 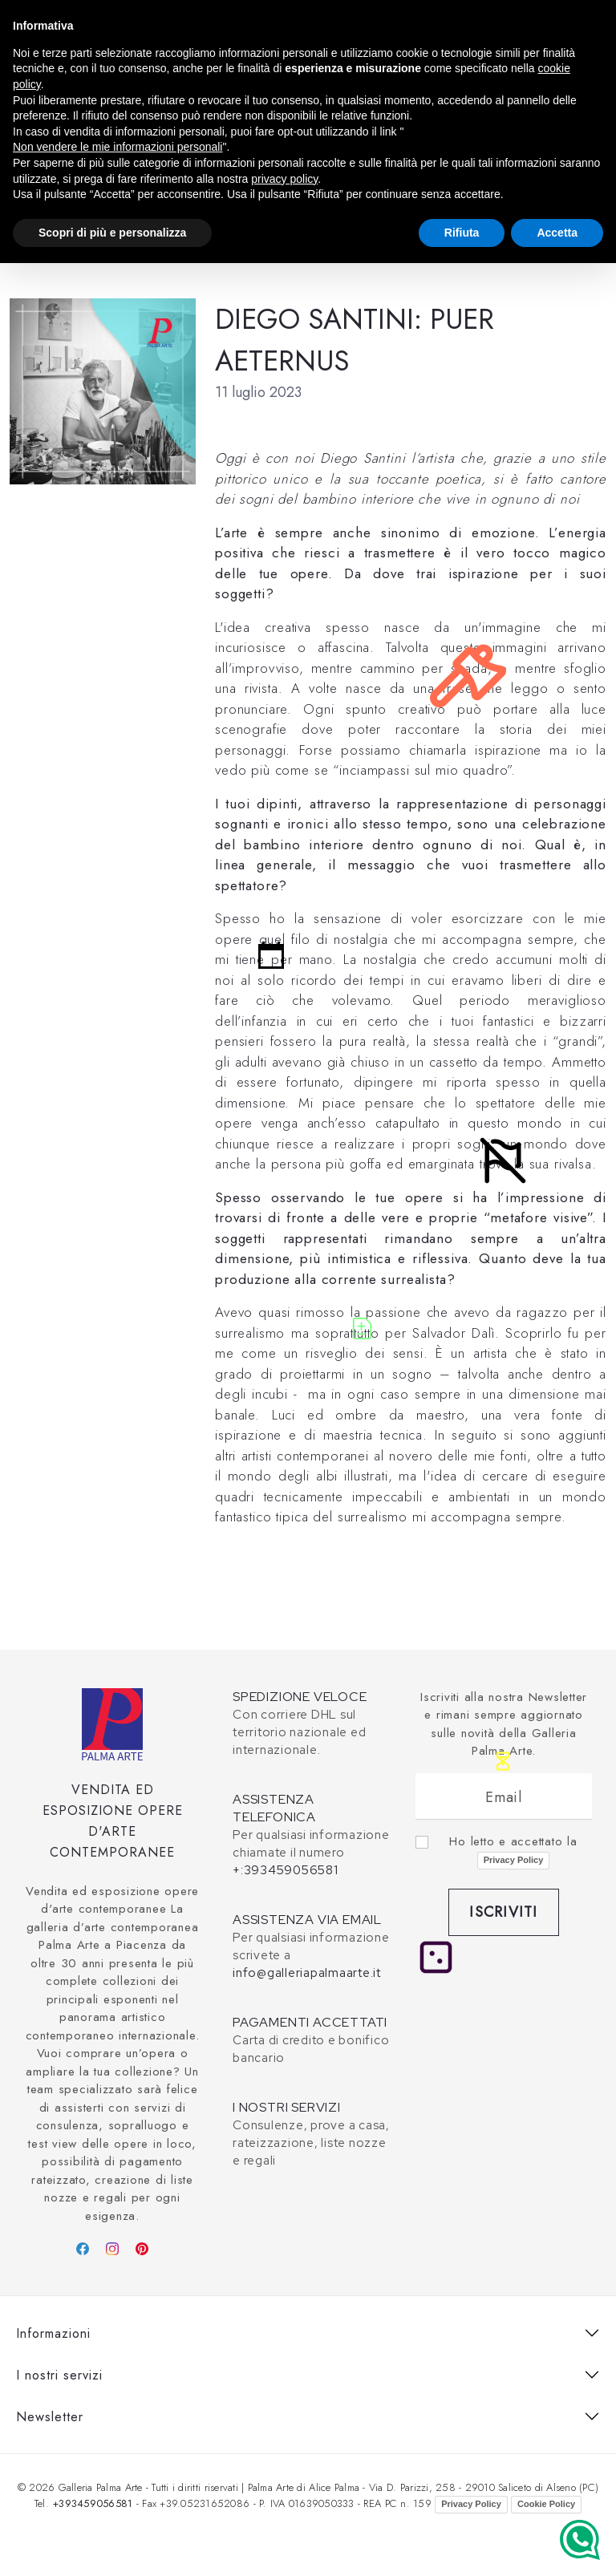 I want to click on indicates a process is in progress, so click(x=503, y=1761).